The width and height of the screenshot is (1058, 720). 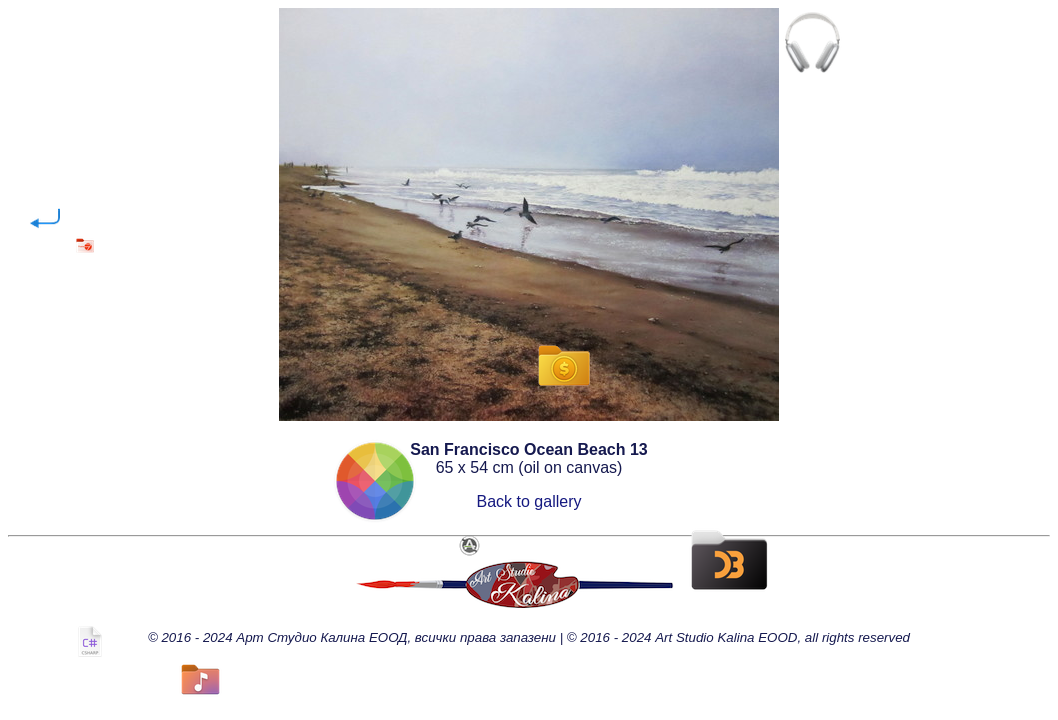 I want to click on open D3.js project folder, so click(x=729, y=562).